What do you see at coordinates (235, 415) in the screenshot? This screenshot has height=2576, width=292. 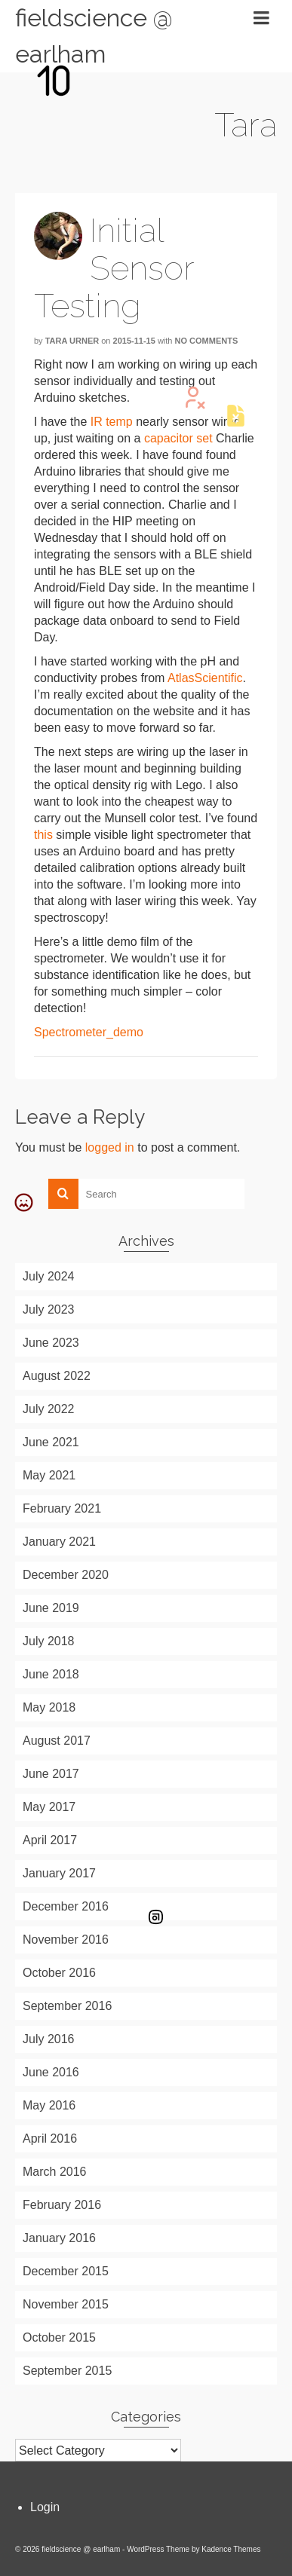 I see `view yen currency document` at bounding box center [235, 415].